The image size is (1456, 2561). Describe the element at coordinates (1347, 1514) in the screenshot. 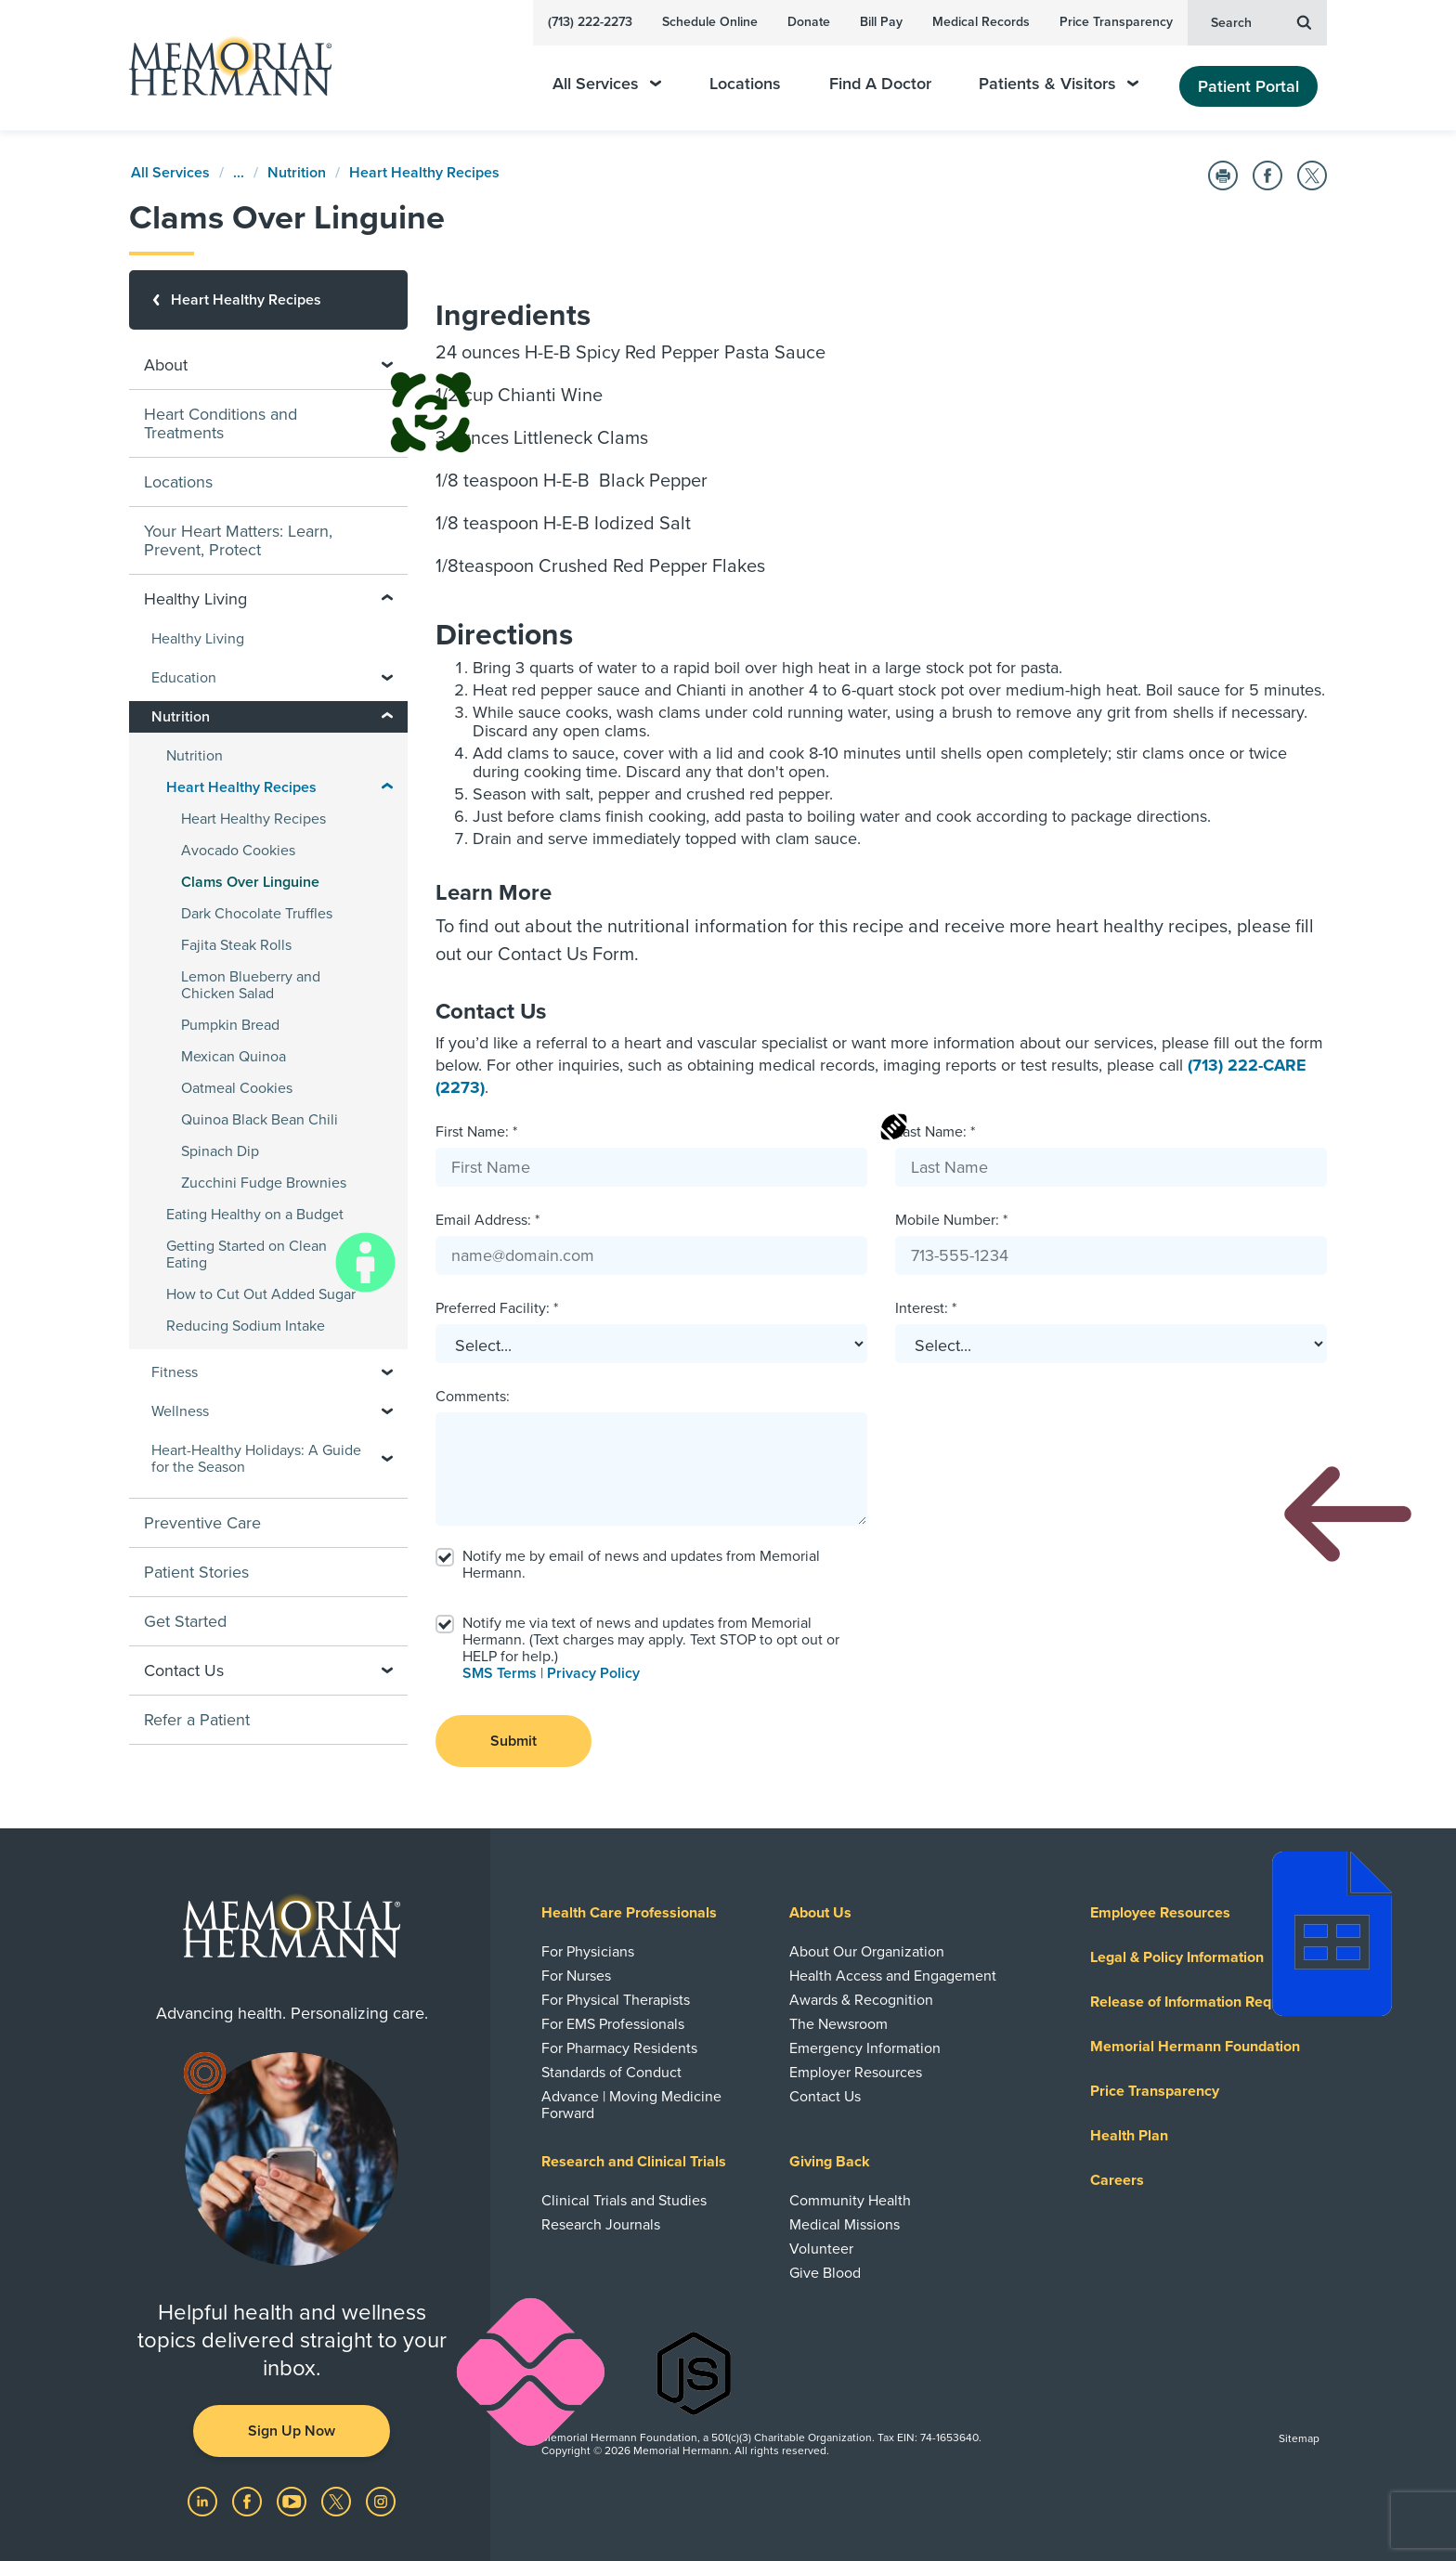

I see `go back to the previous screen` at that location.